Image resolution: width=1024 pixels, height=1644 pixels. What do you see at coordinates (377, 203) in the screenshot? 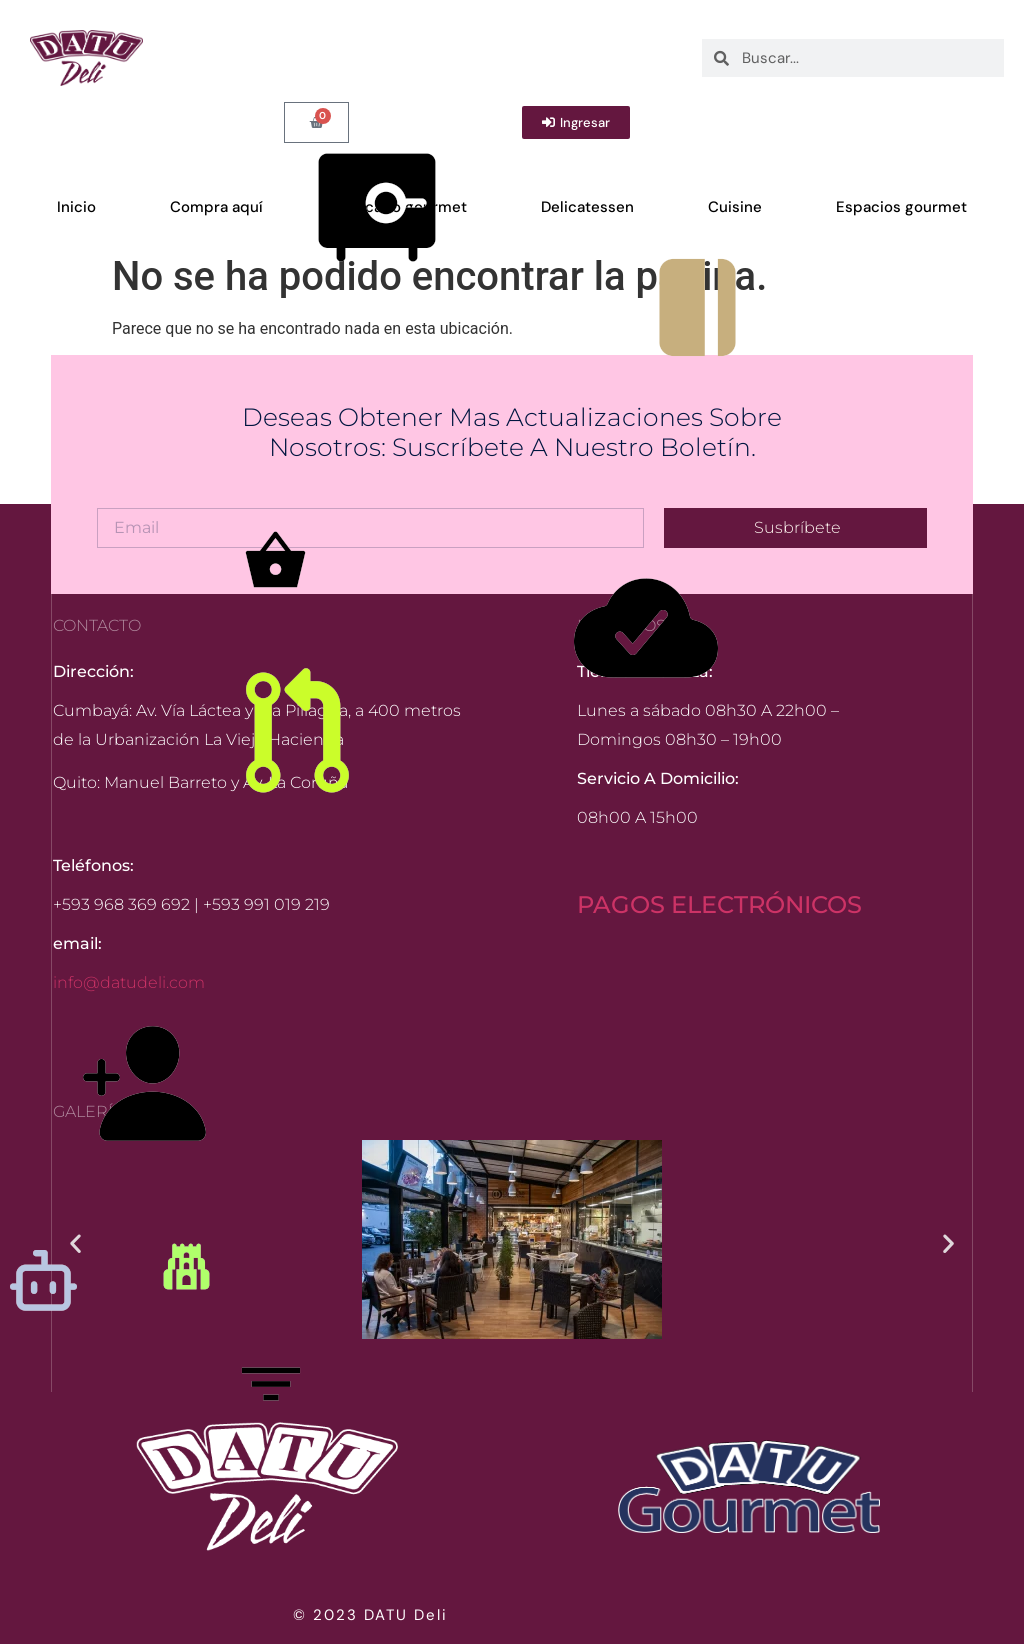
I see `access secure storage or vault` at bounding box center [377, 203].